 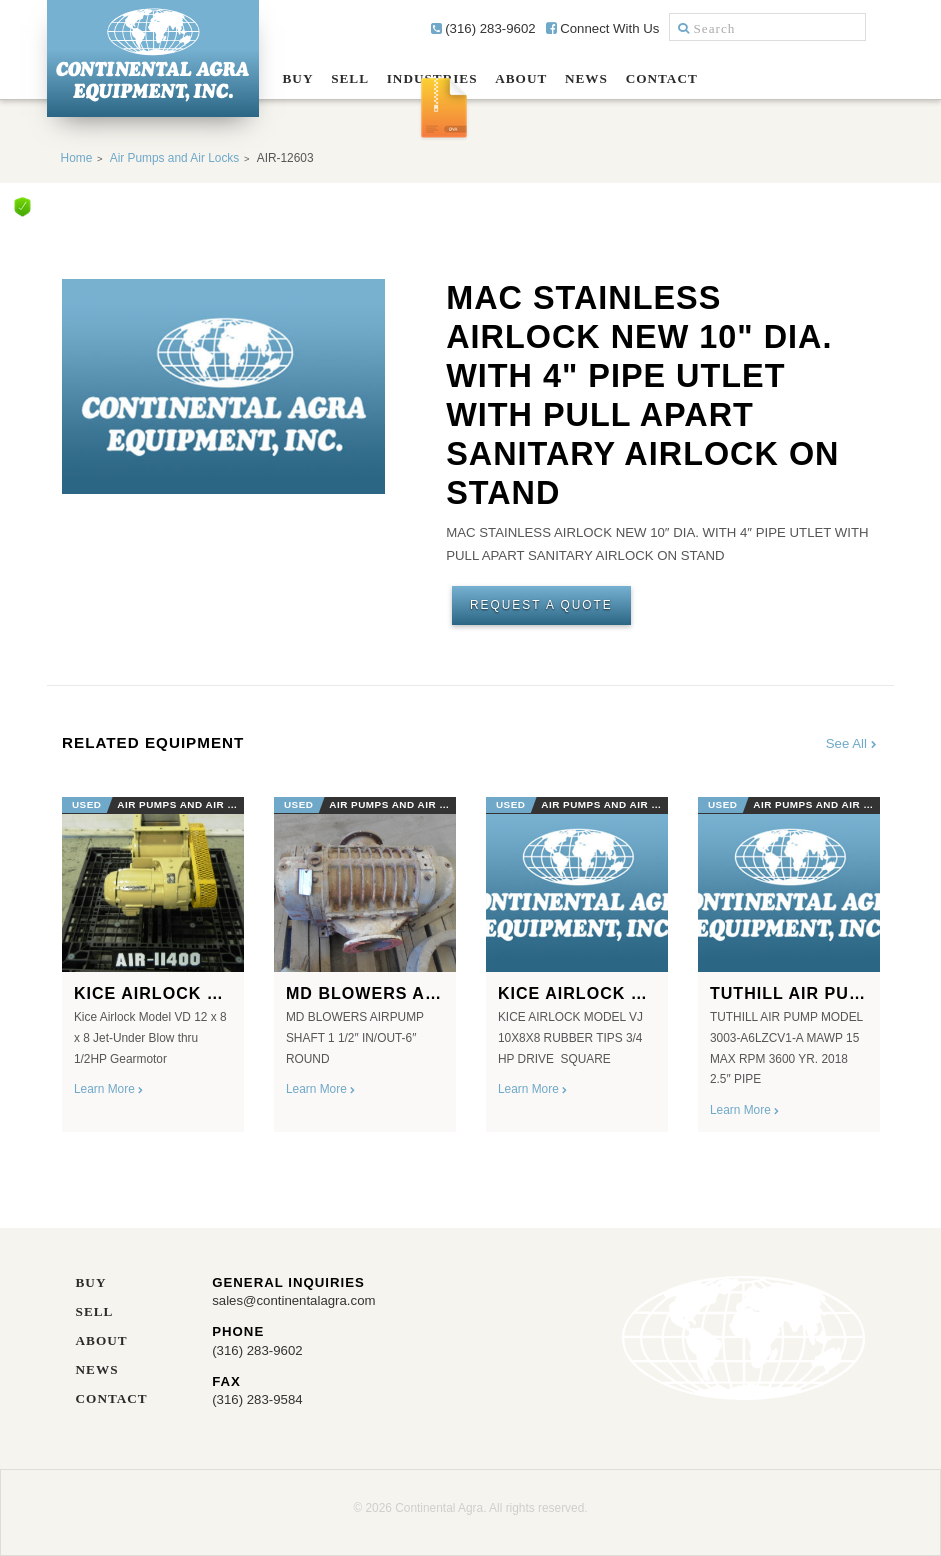 What do you see at coordinates (22, 207) in the screenshot?
I see `indicates high security status or strong protection enabled` at bounding box center [22, 207].